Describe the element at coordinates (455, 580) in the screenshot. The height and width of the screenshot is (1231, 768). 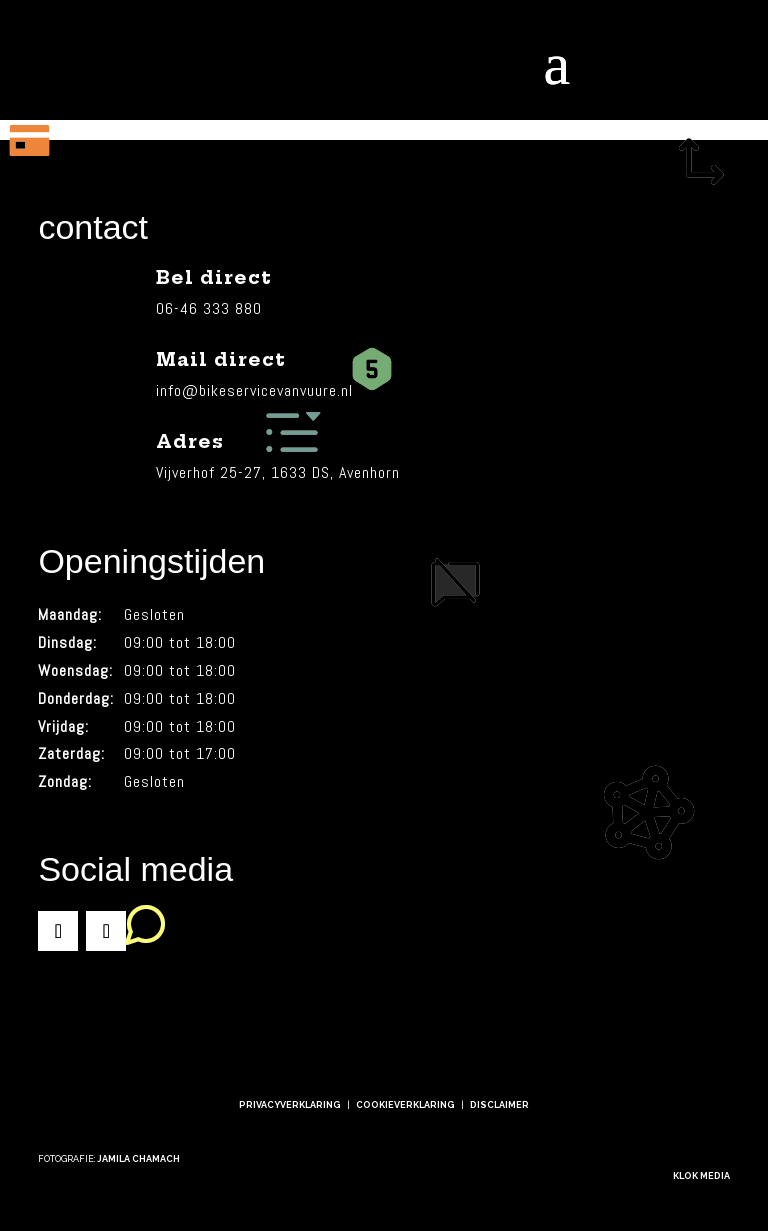
I see `mute or disable chat notifications` at that location.